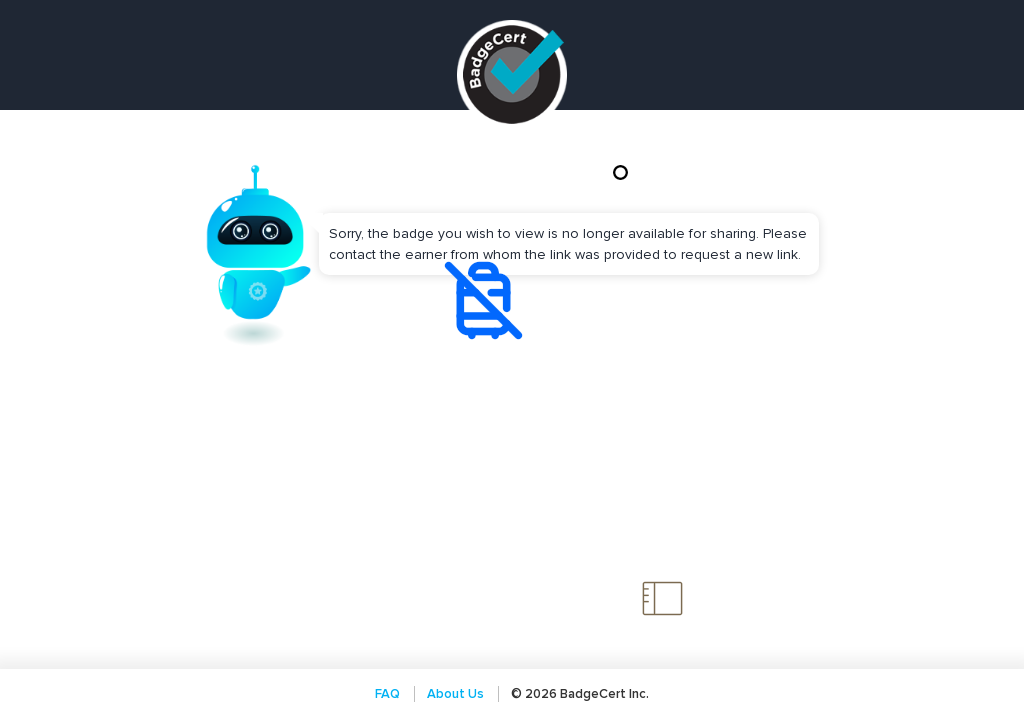  I want to click on no luggage allowed, so click(483, 300).